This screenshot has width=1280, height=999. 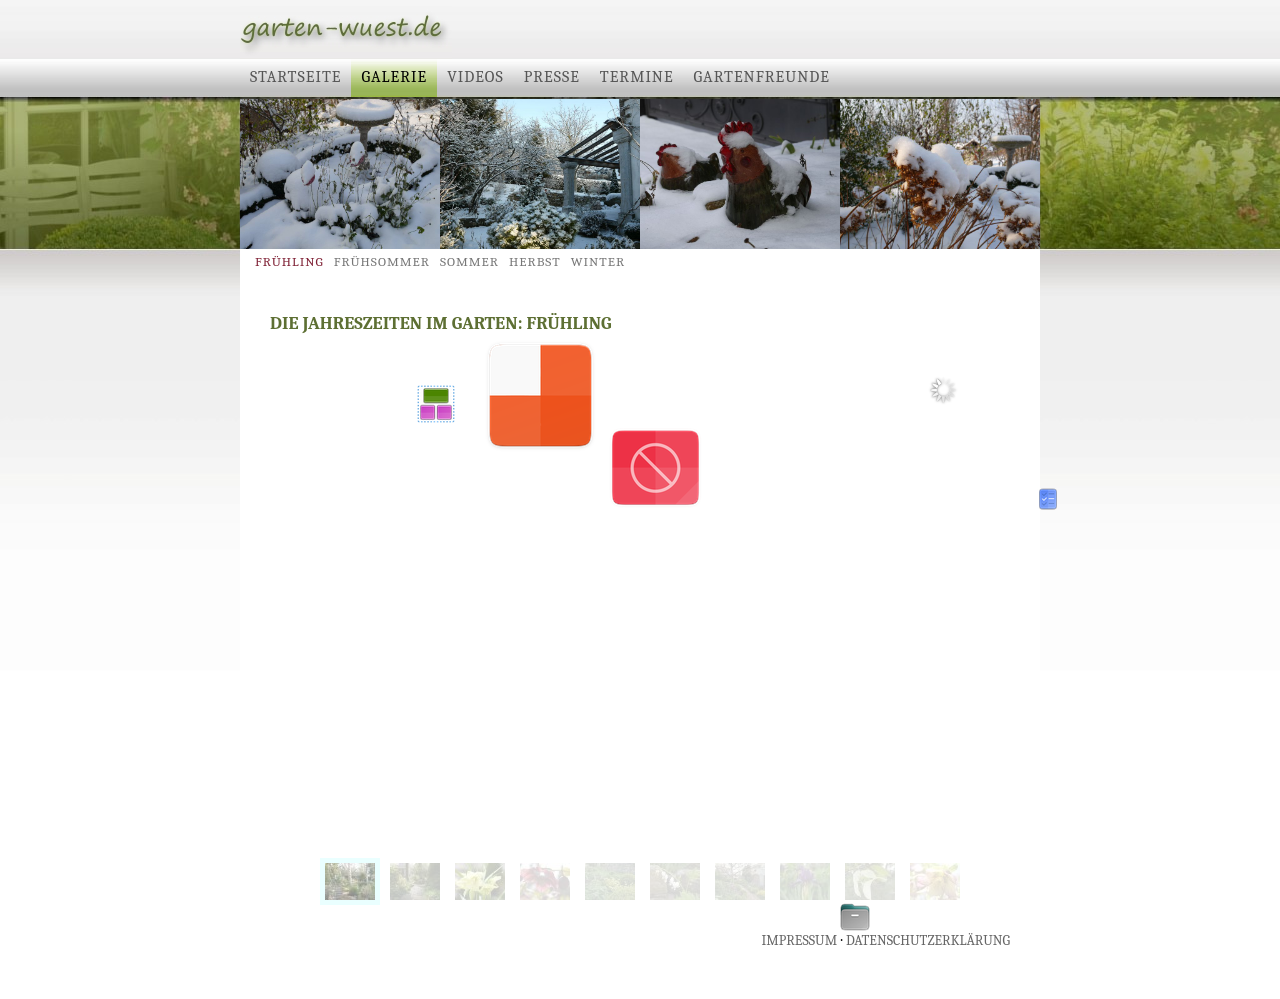 I want to click on switch to the top-left workspace, so click(x=540, y=395).